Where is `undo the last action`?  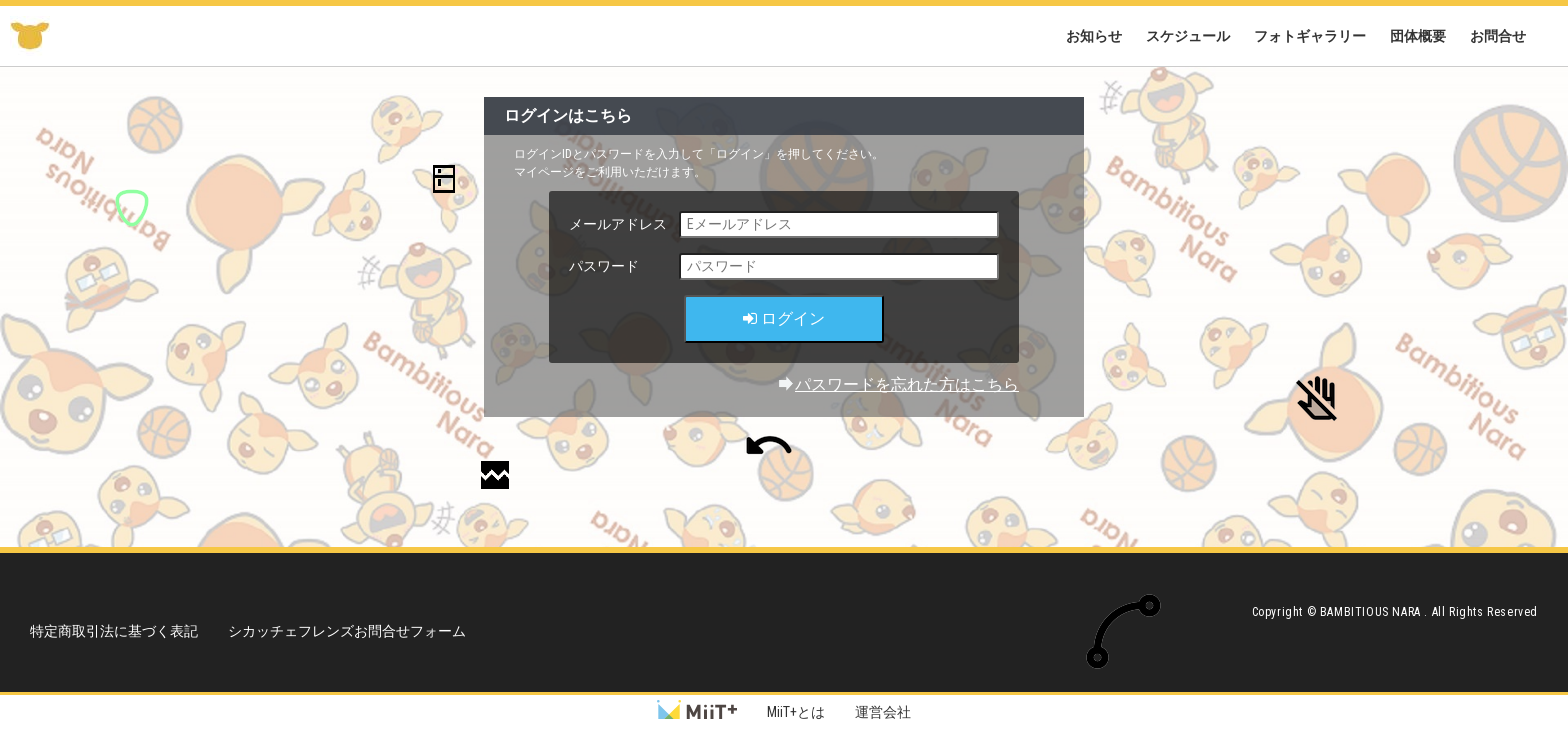 undo the last action is located at coordinates (769, 445).